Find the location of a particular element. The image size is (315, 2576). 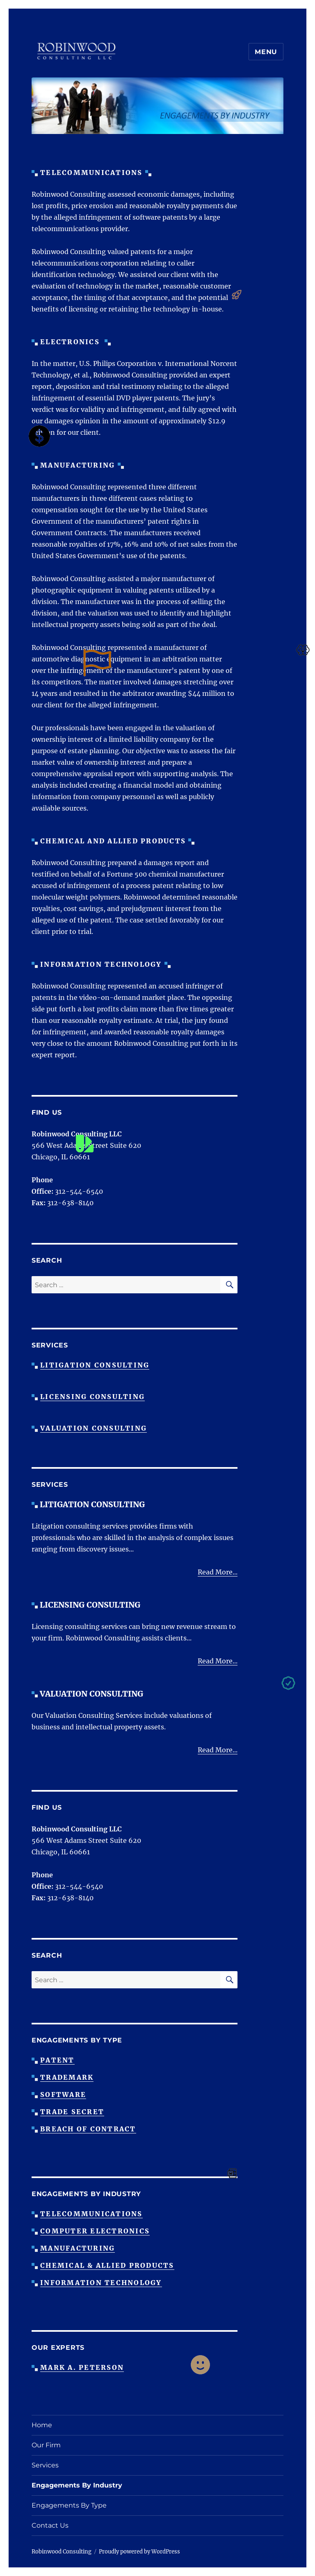

open microsoft word is located at coordinates (232, 2173).